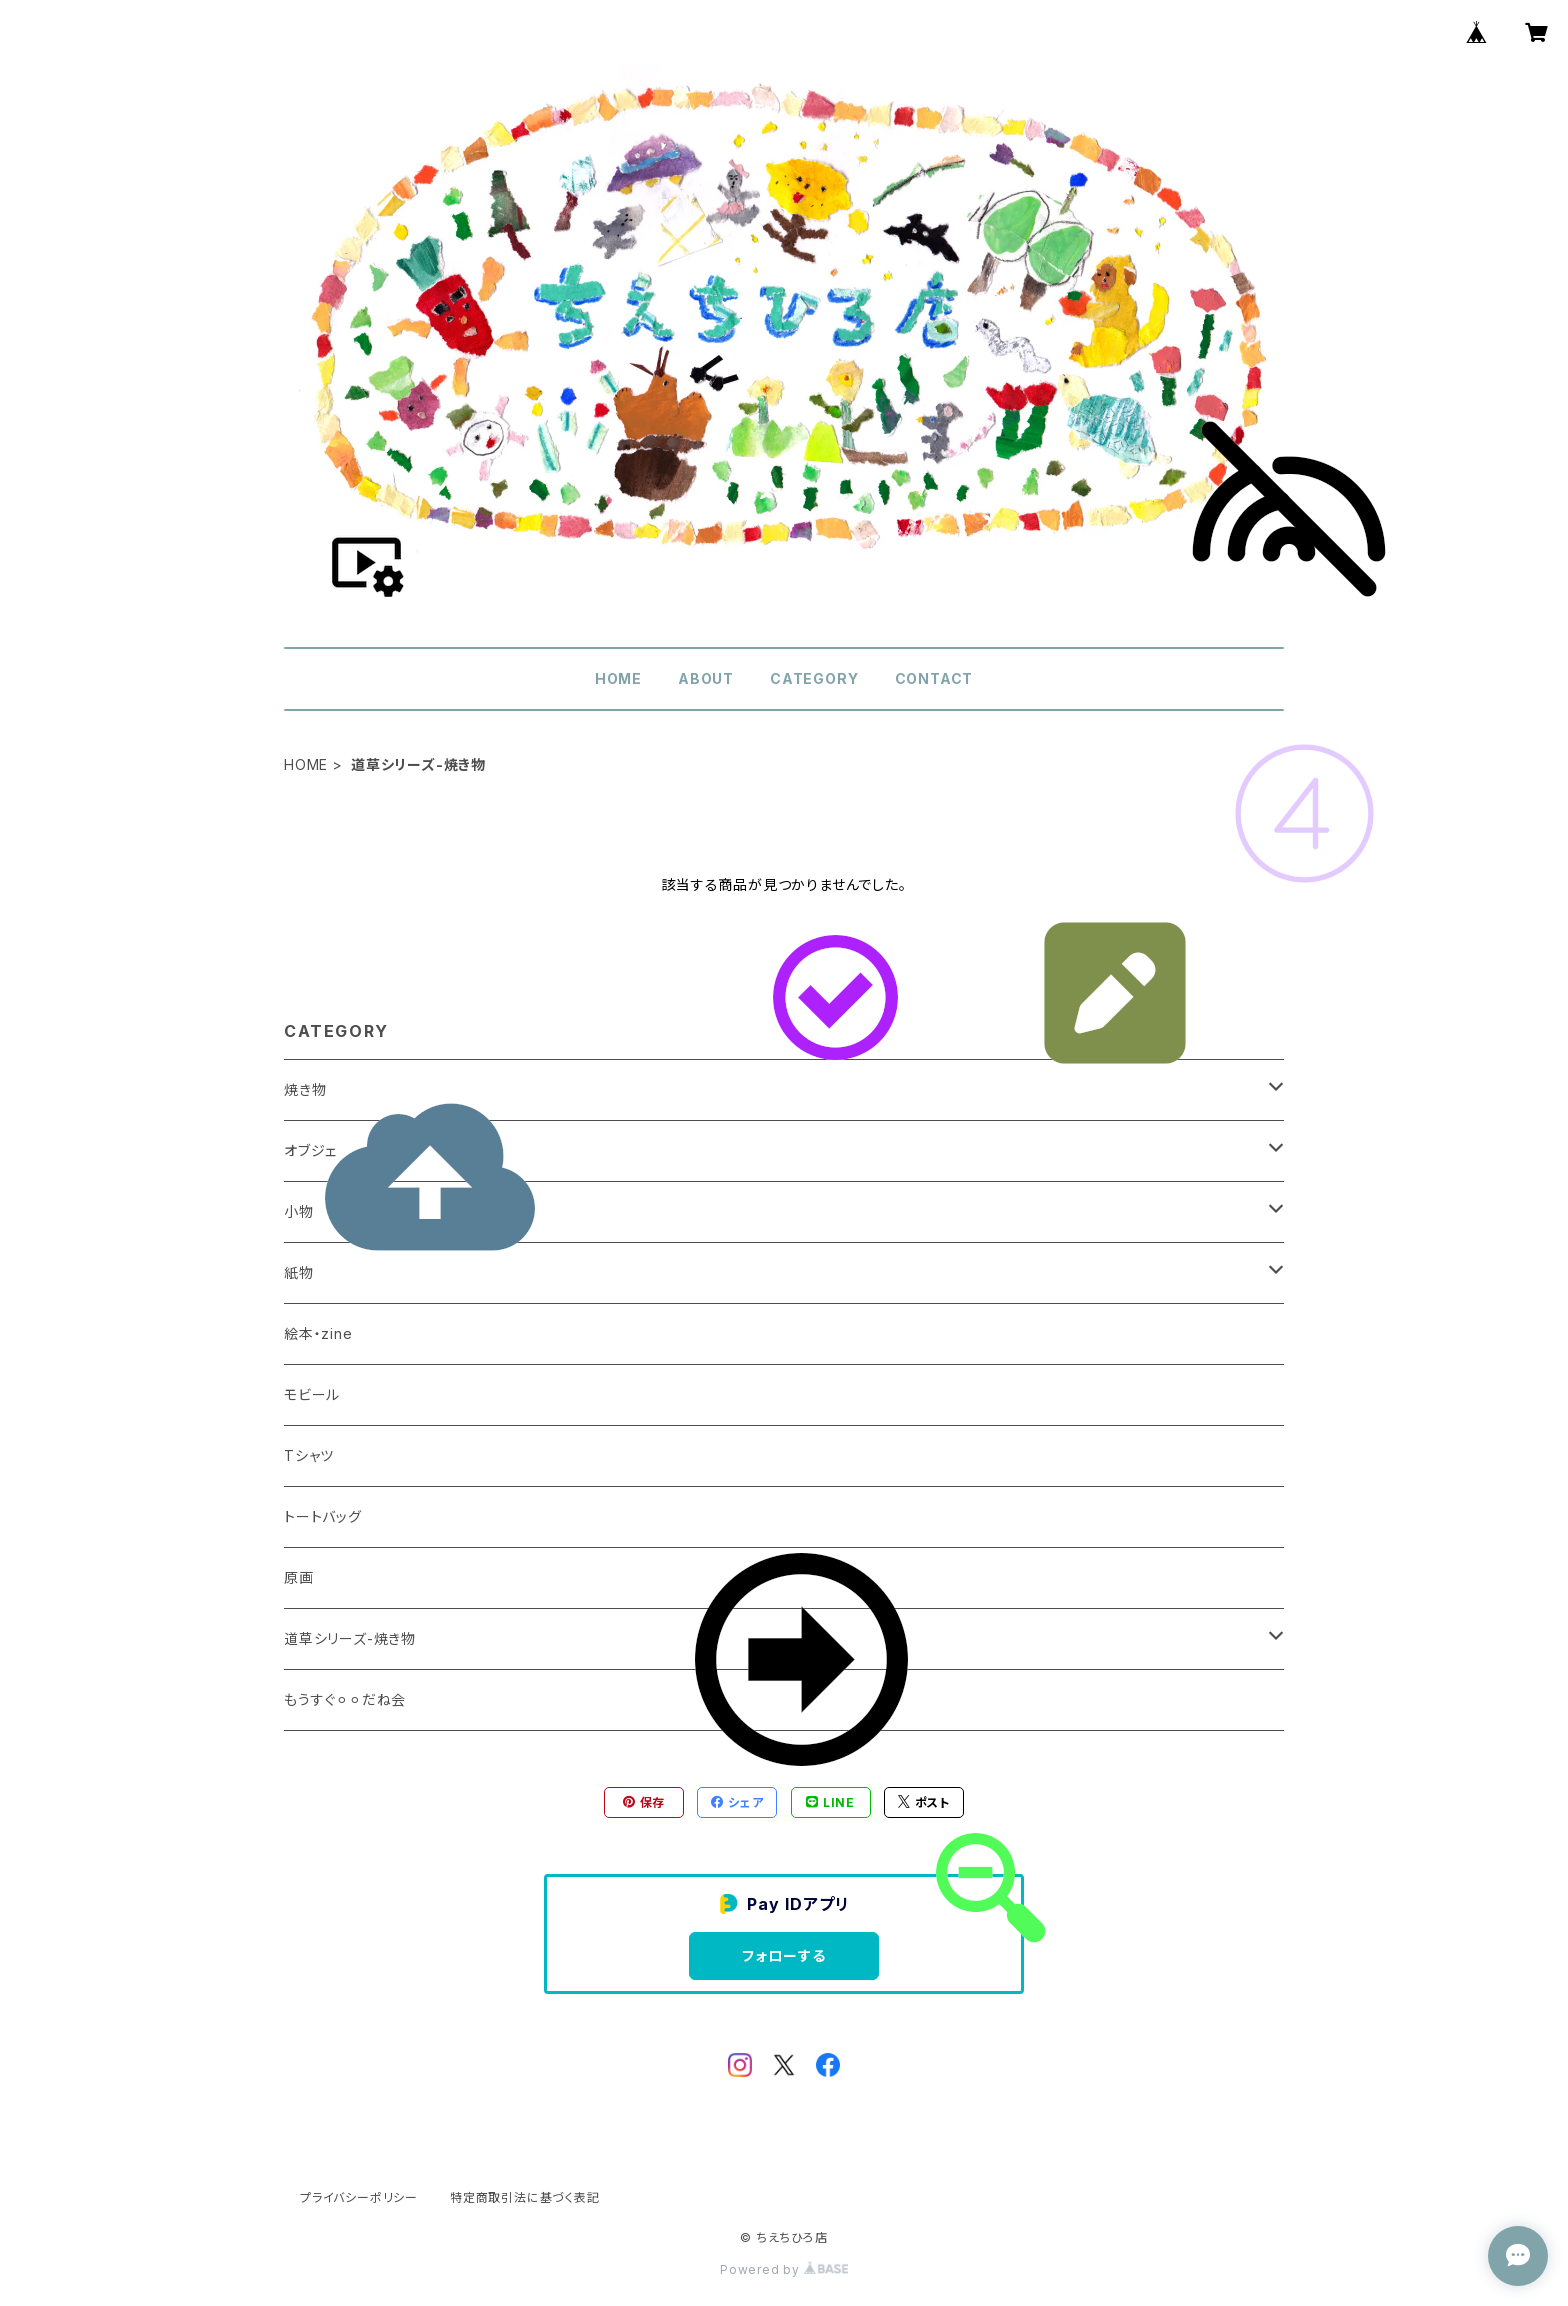 This screenshot has height=2306, width=1568. I want to click on zoom out to see more content, so click(992, 1889).